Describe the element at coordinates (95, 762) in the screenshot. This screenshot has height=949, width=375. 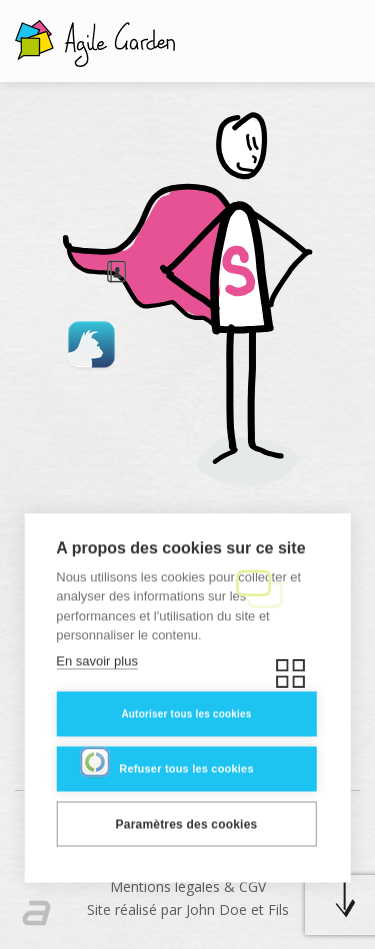
I see `open the AusweisApp for German digital ID authentication` at that location.